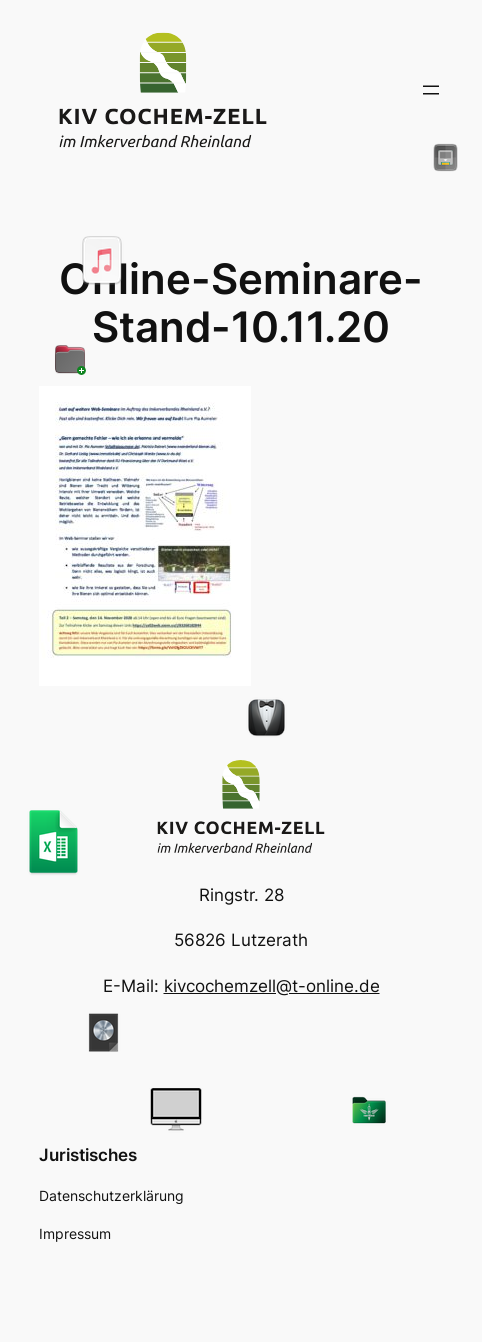  I want to click on navigate to your iMac in the sidebar, so click(176, 1110).